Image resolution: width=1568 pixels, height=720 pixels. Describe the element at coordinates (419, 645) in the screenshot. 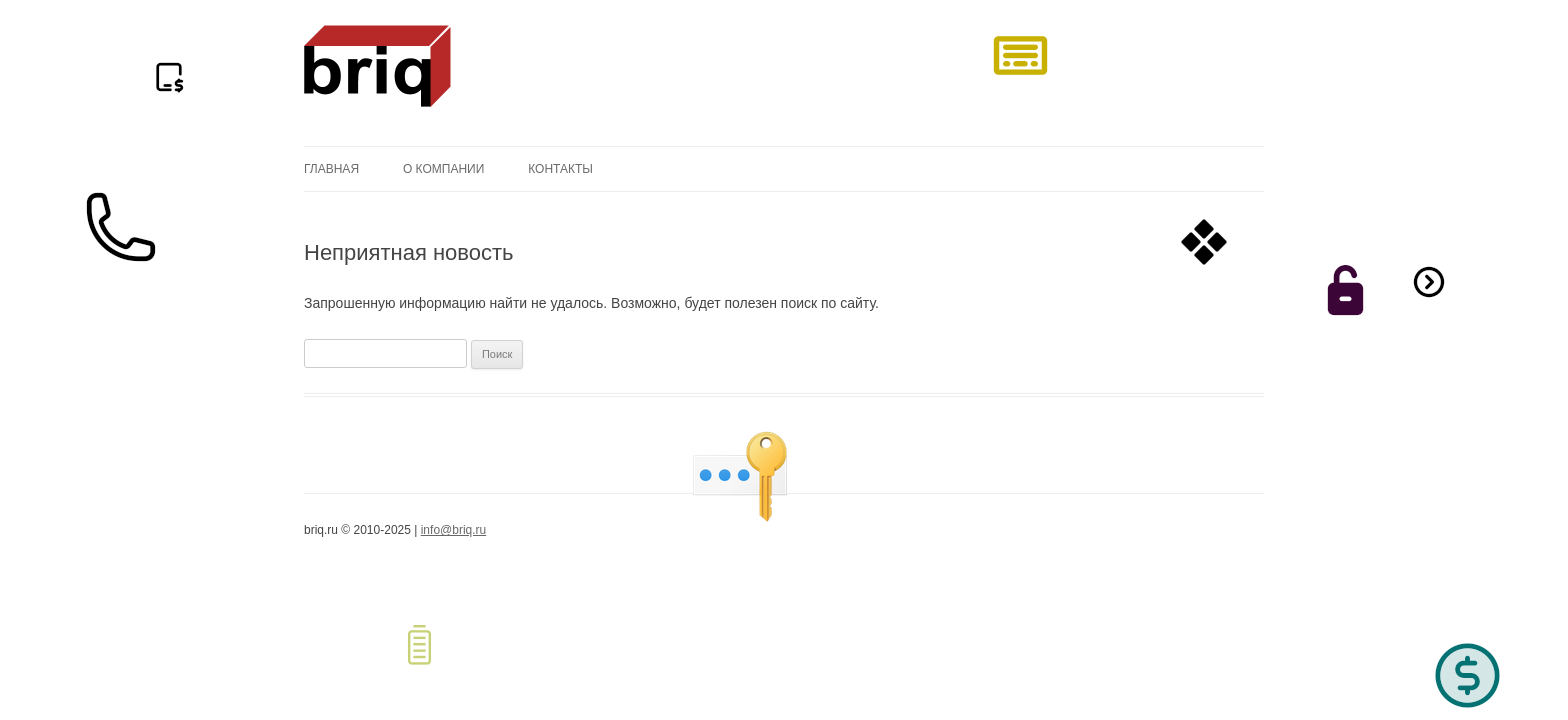

I see `battery fully charged` at that location.